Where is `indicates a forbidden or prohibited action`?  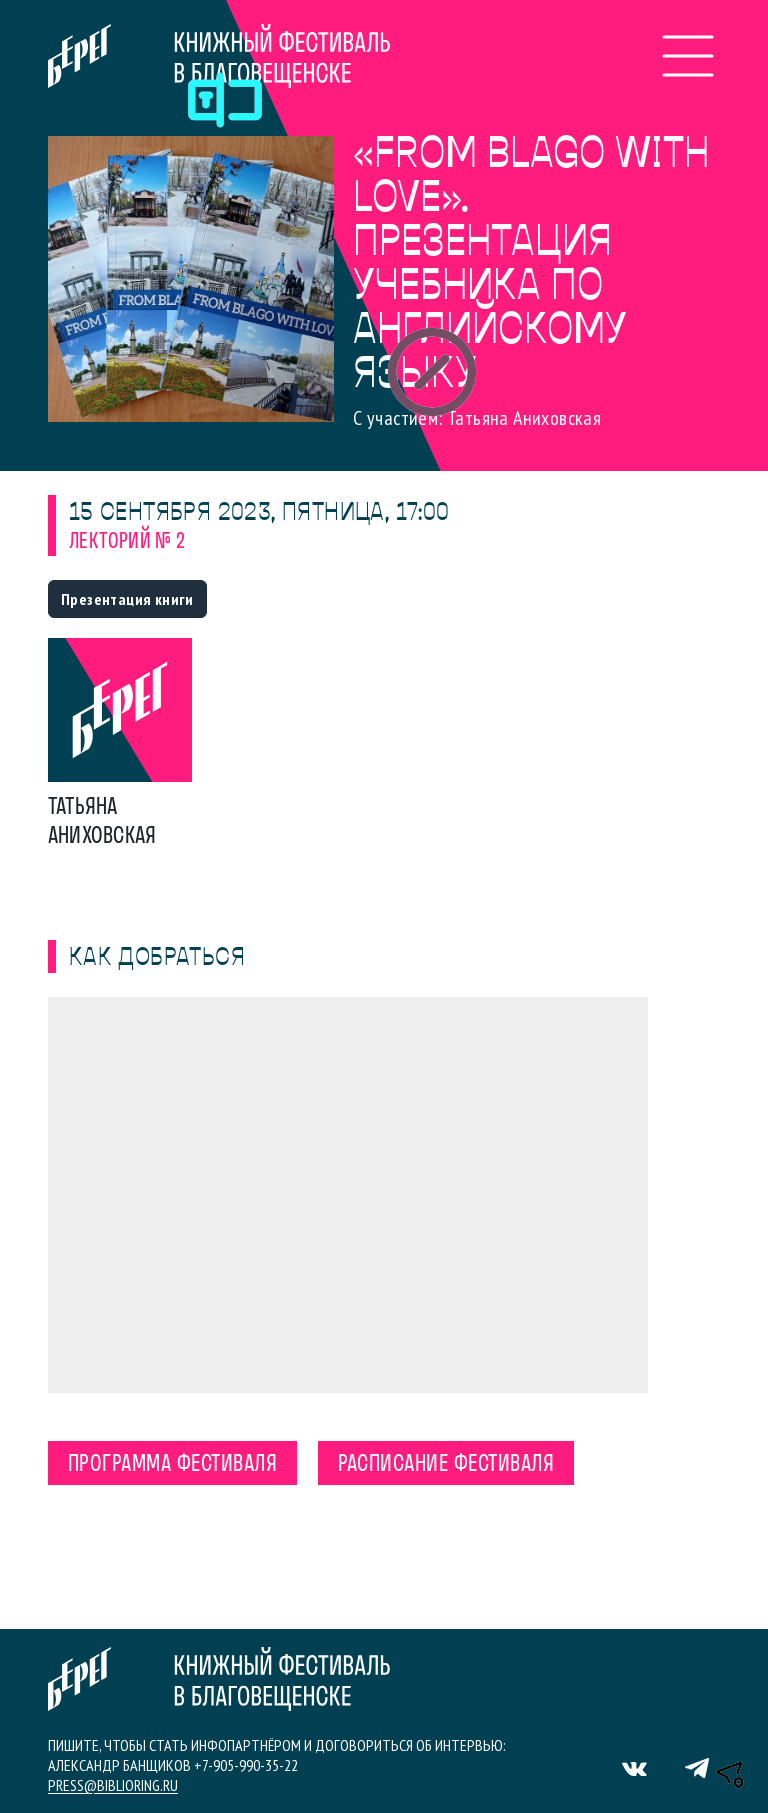 indicates a forbidden or prohibited action is located at coordinates (432, 372).